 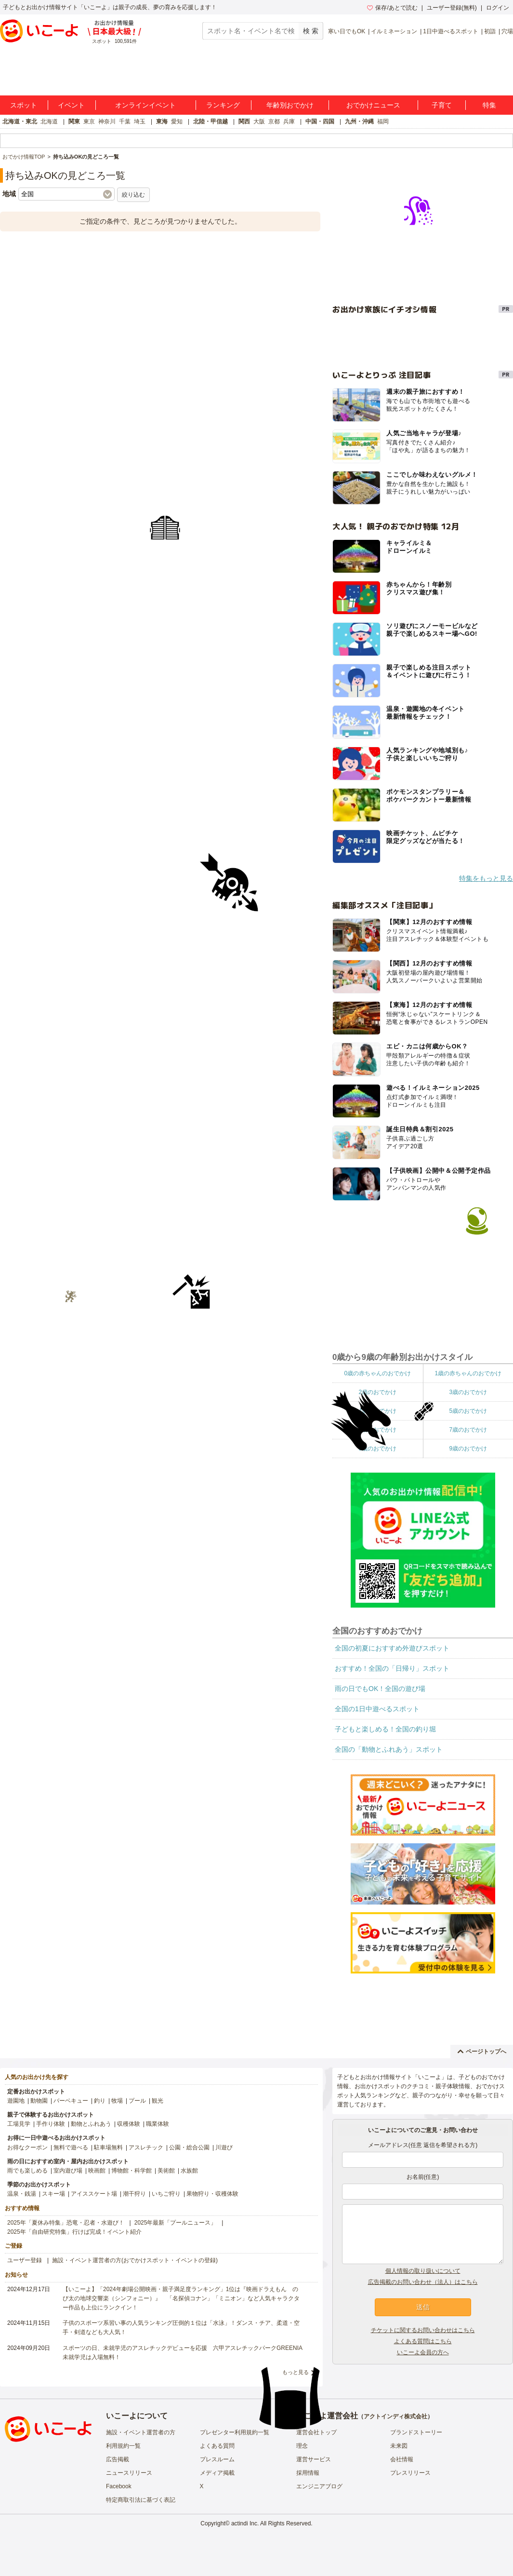 I want to click on break or destroy an item, so click(x=191, y=1289).